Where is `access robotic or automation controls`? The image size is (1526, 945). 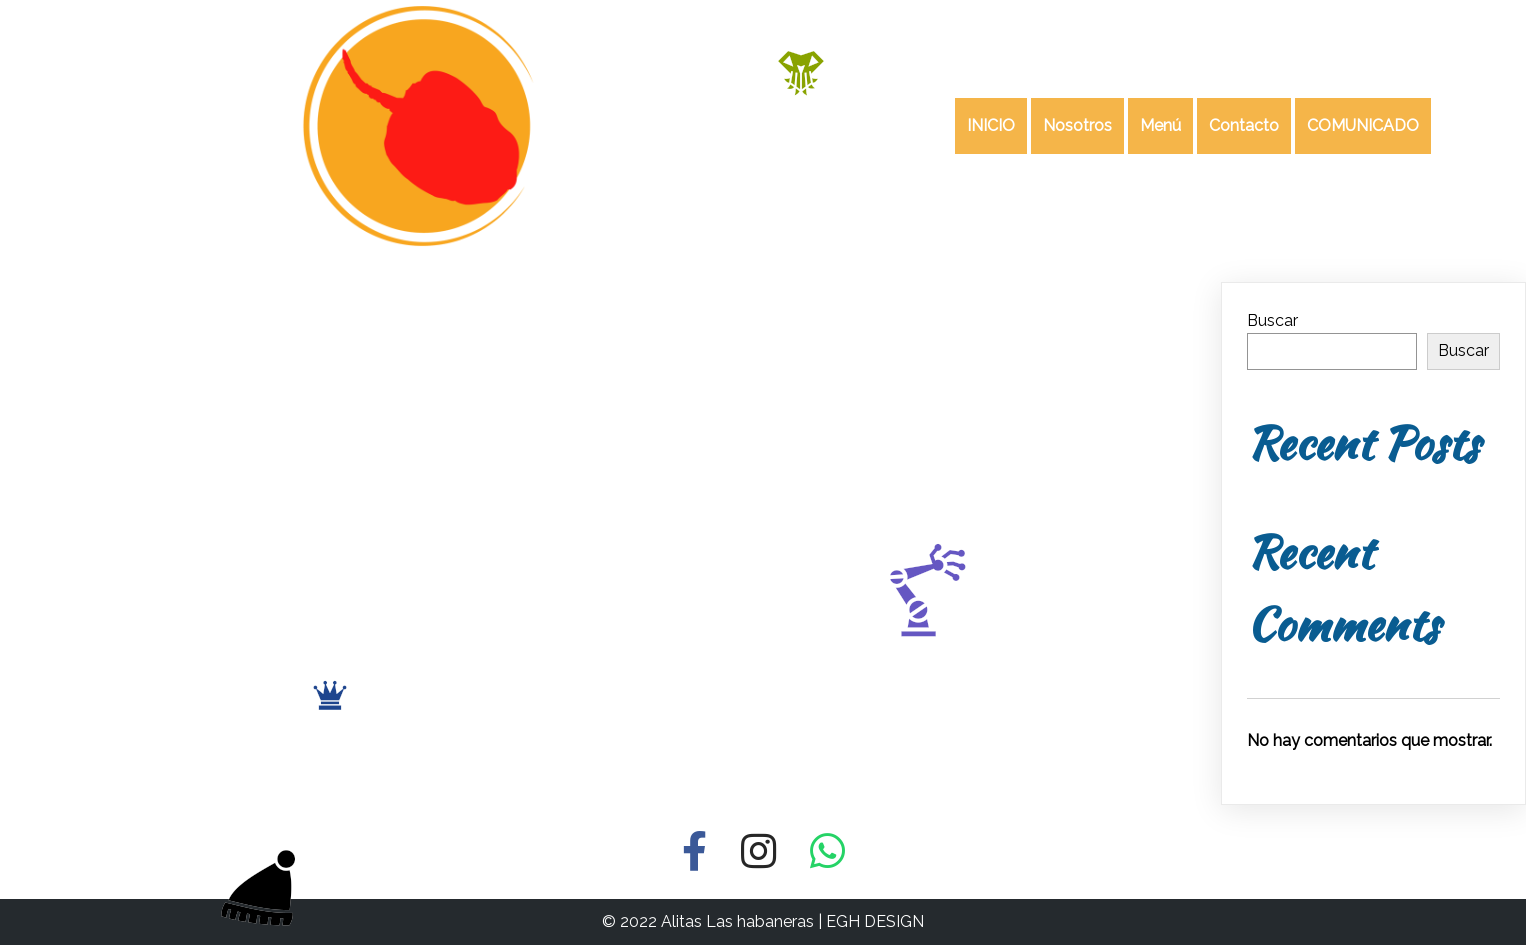
access robotic or automation controls is located at coordinates (924, 588).